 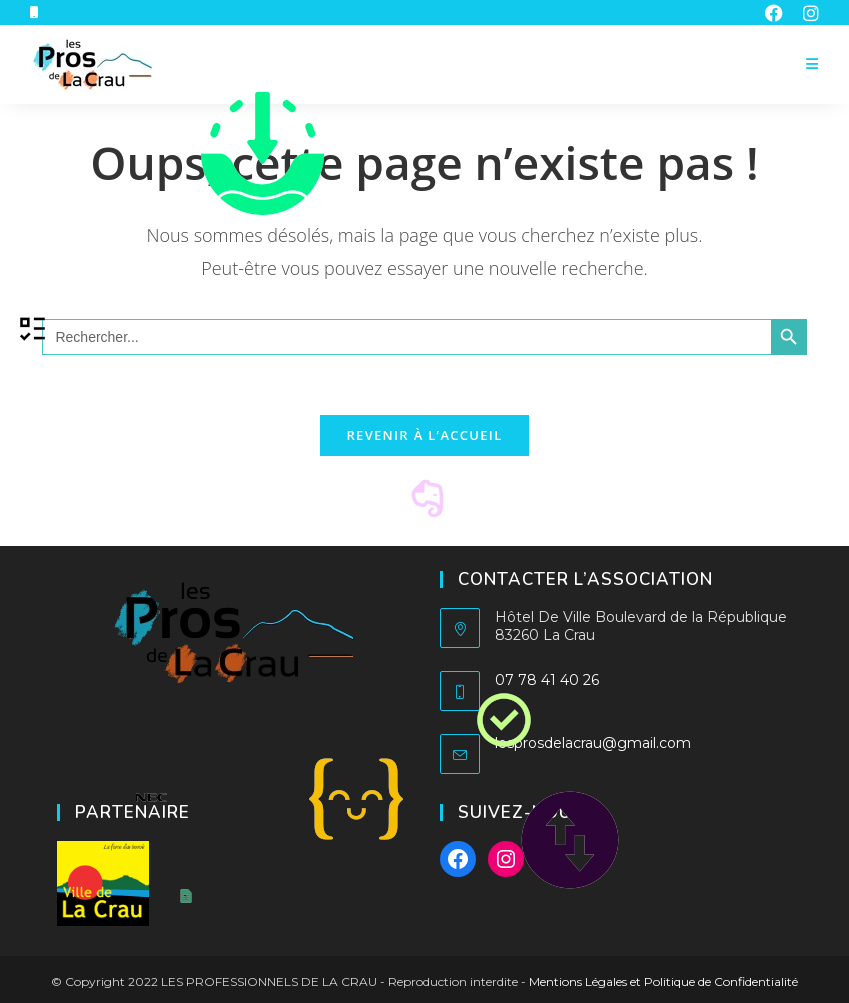 I want to click on manage sim card settings, so click(x=186, y=896).